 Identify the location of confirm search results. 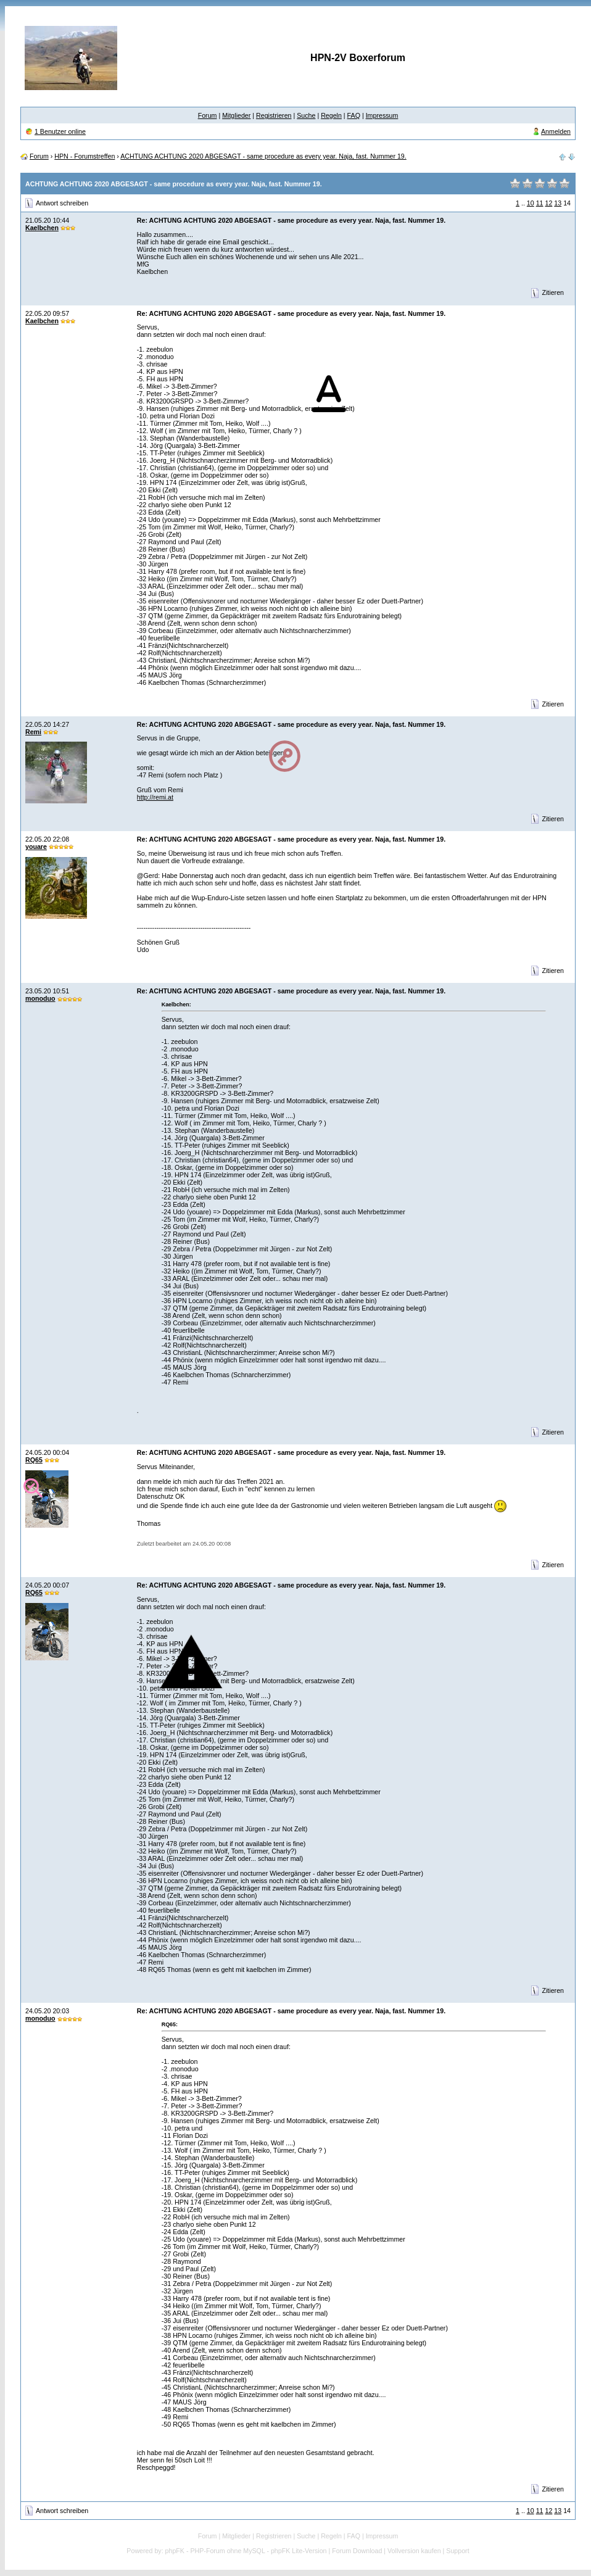
(33, 1488).